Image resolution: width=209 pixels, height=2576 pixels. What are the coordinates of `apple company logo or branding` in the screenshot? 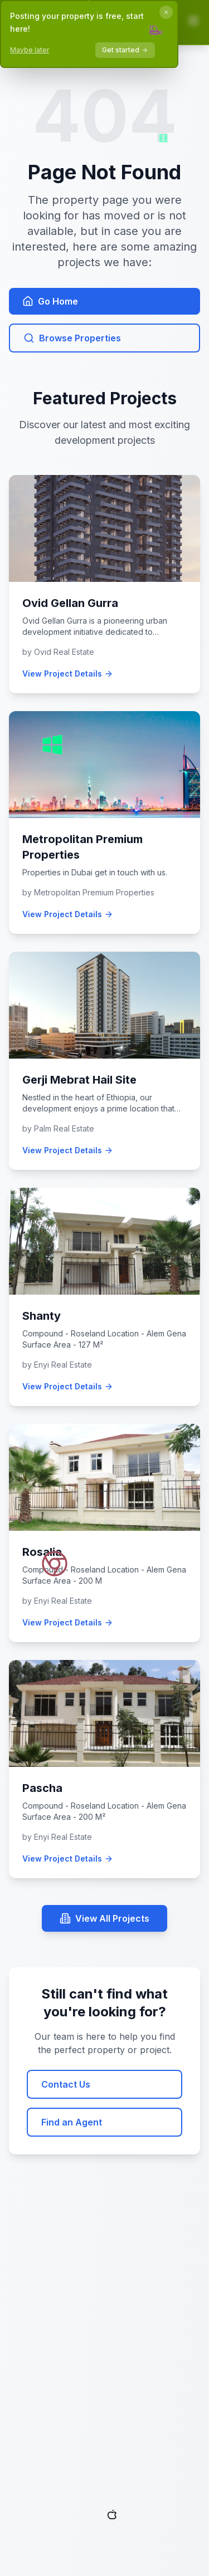 It's located at (112, 2515).